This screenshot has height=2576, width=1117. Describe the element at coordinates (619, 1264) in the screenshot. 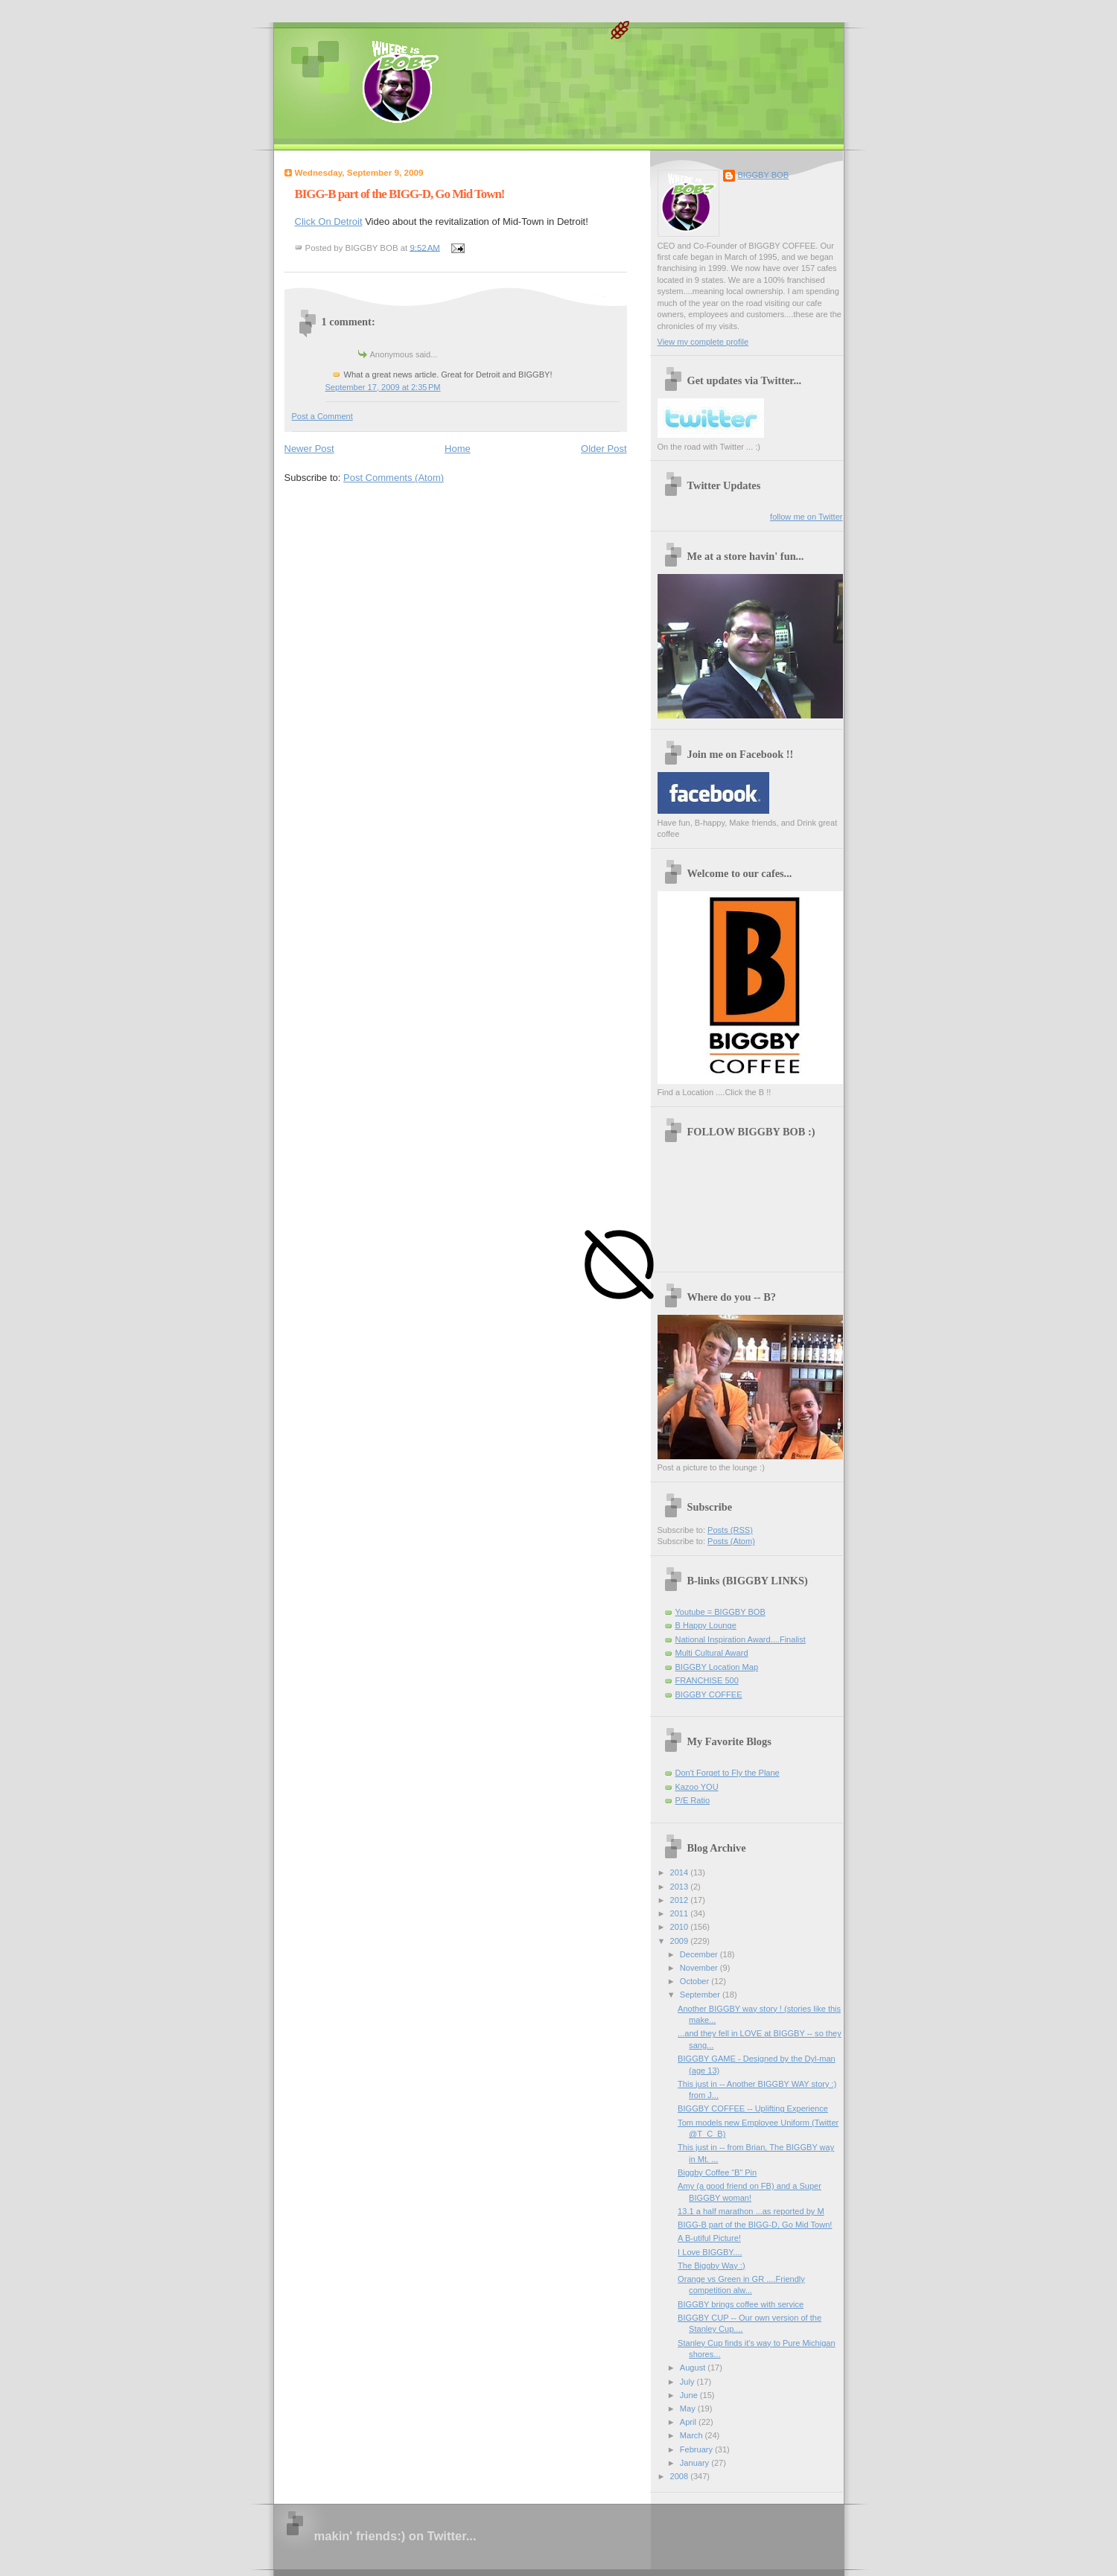

I see `indicates a disabled or inactive state` at that location.